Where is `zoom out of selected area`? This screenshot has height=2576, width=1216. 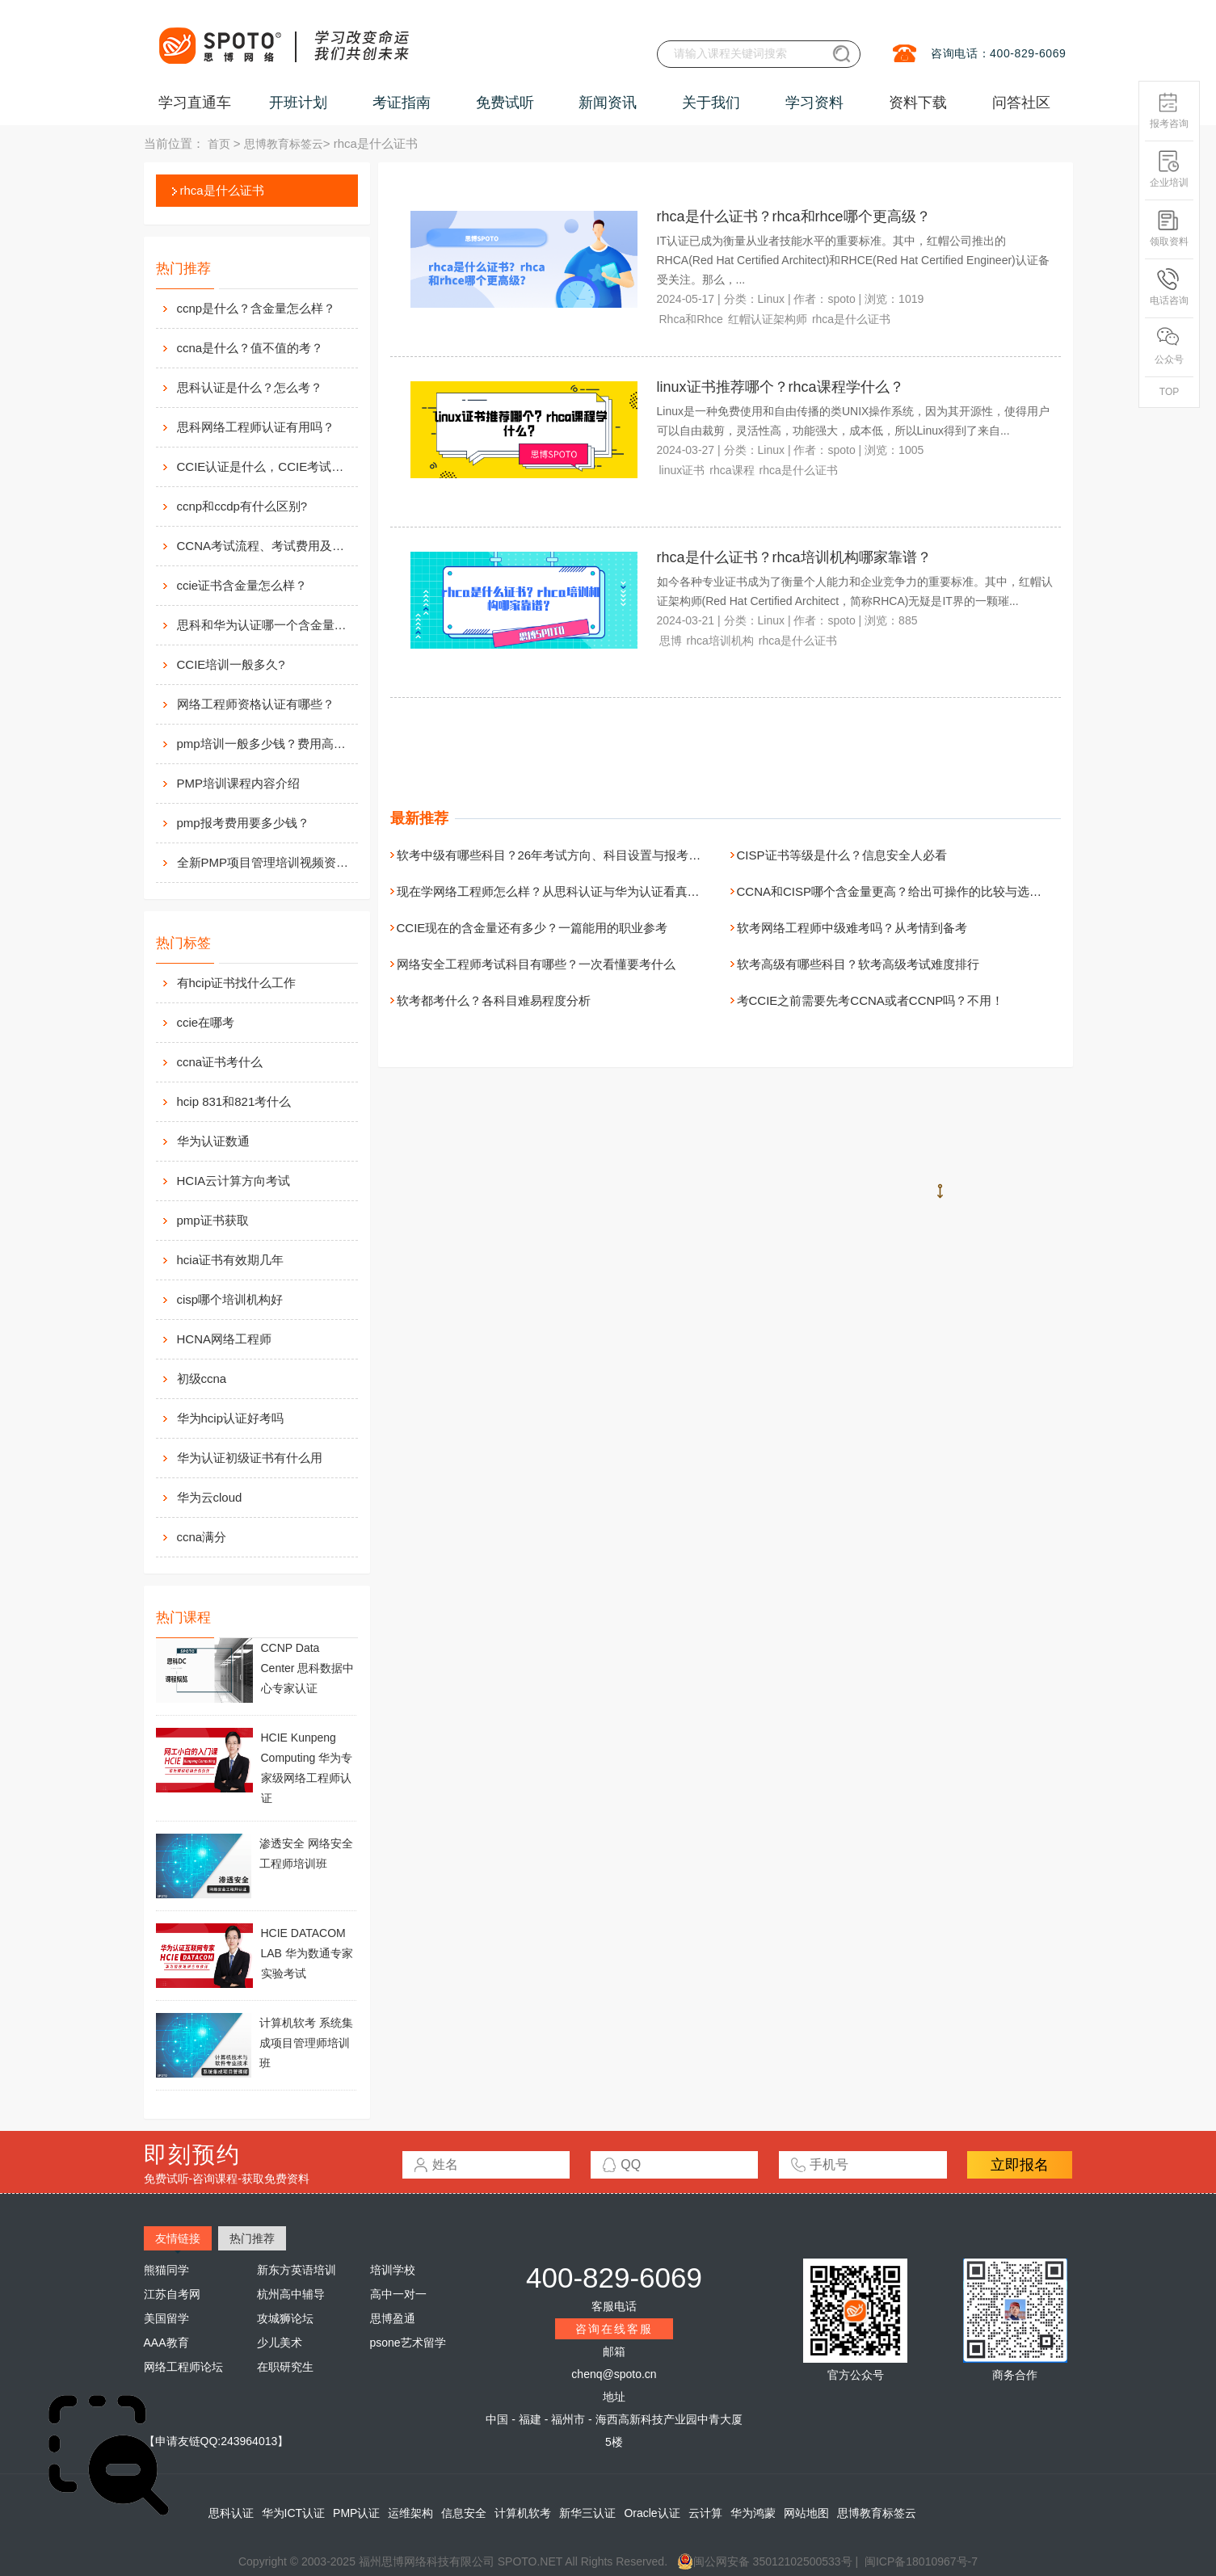 zoom out of selected area is located at coordinates (106, 2452).